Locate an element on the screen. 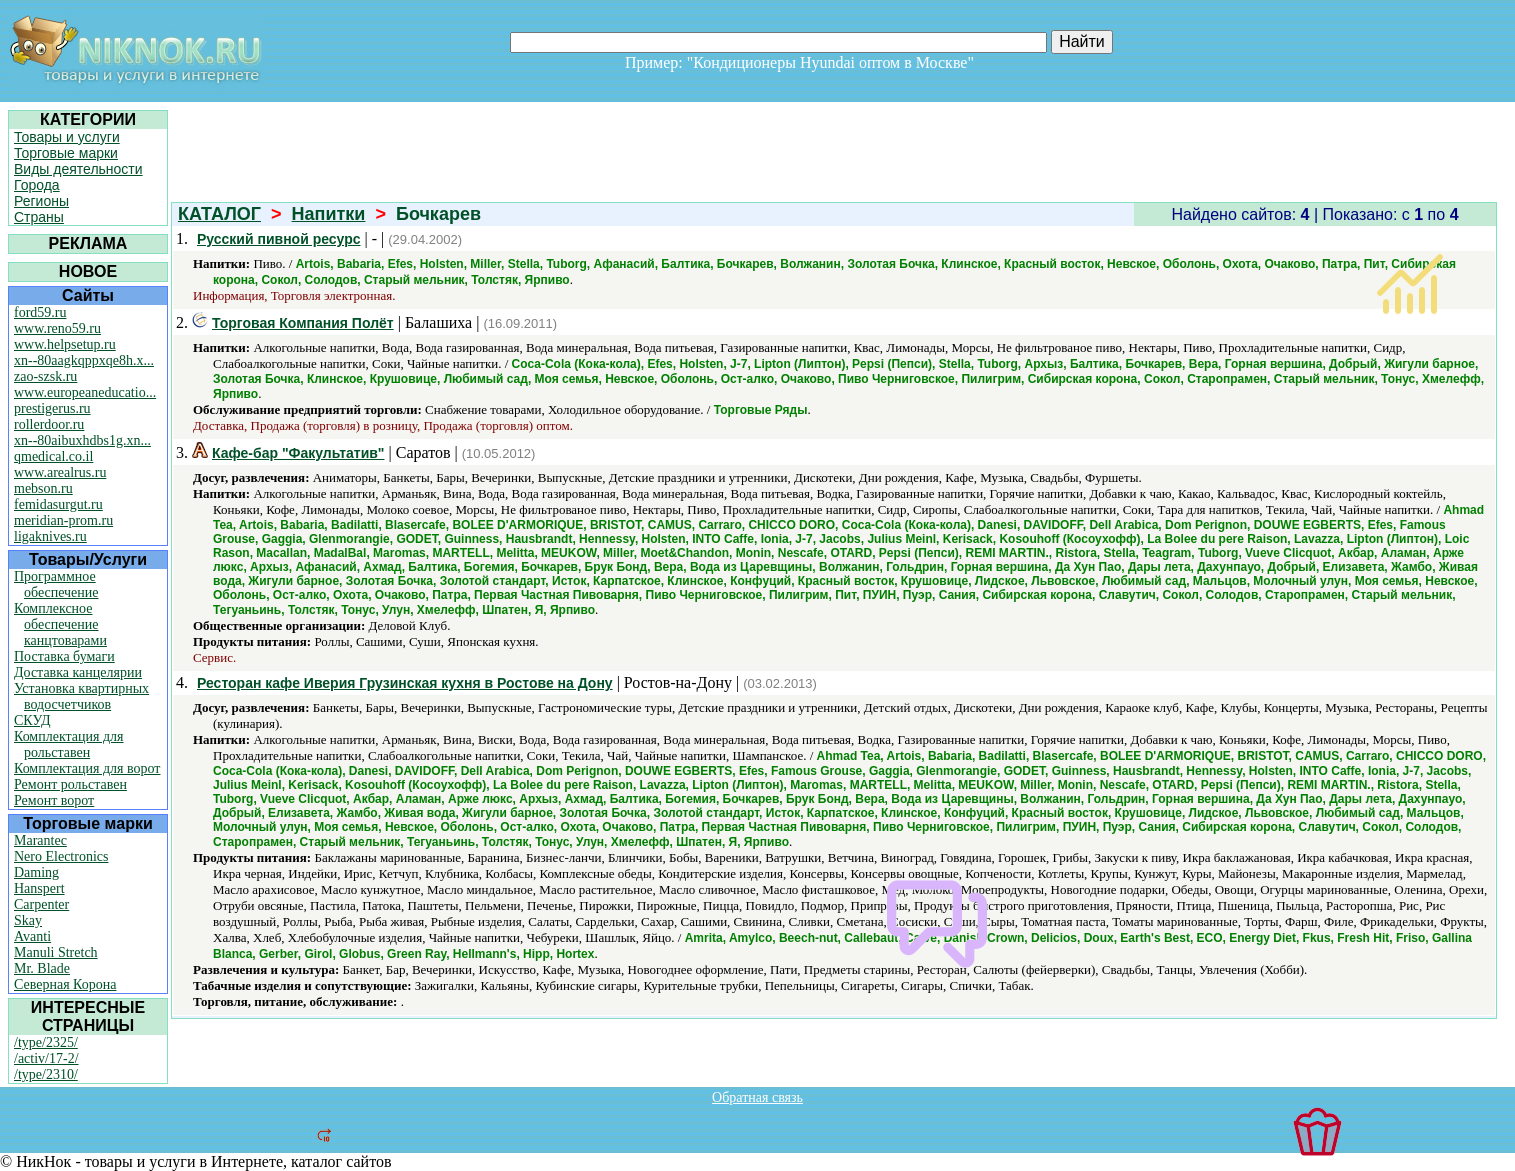 Image resolution: width=1515 pixels, height=1171 pixels. access movies or entertainment section is located at coordinates (1317, 1133).